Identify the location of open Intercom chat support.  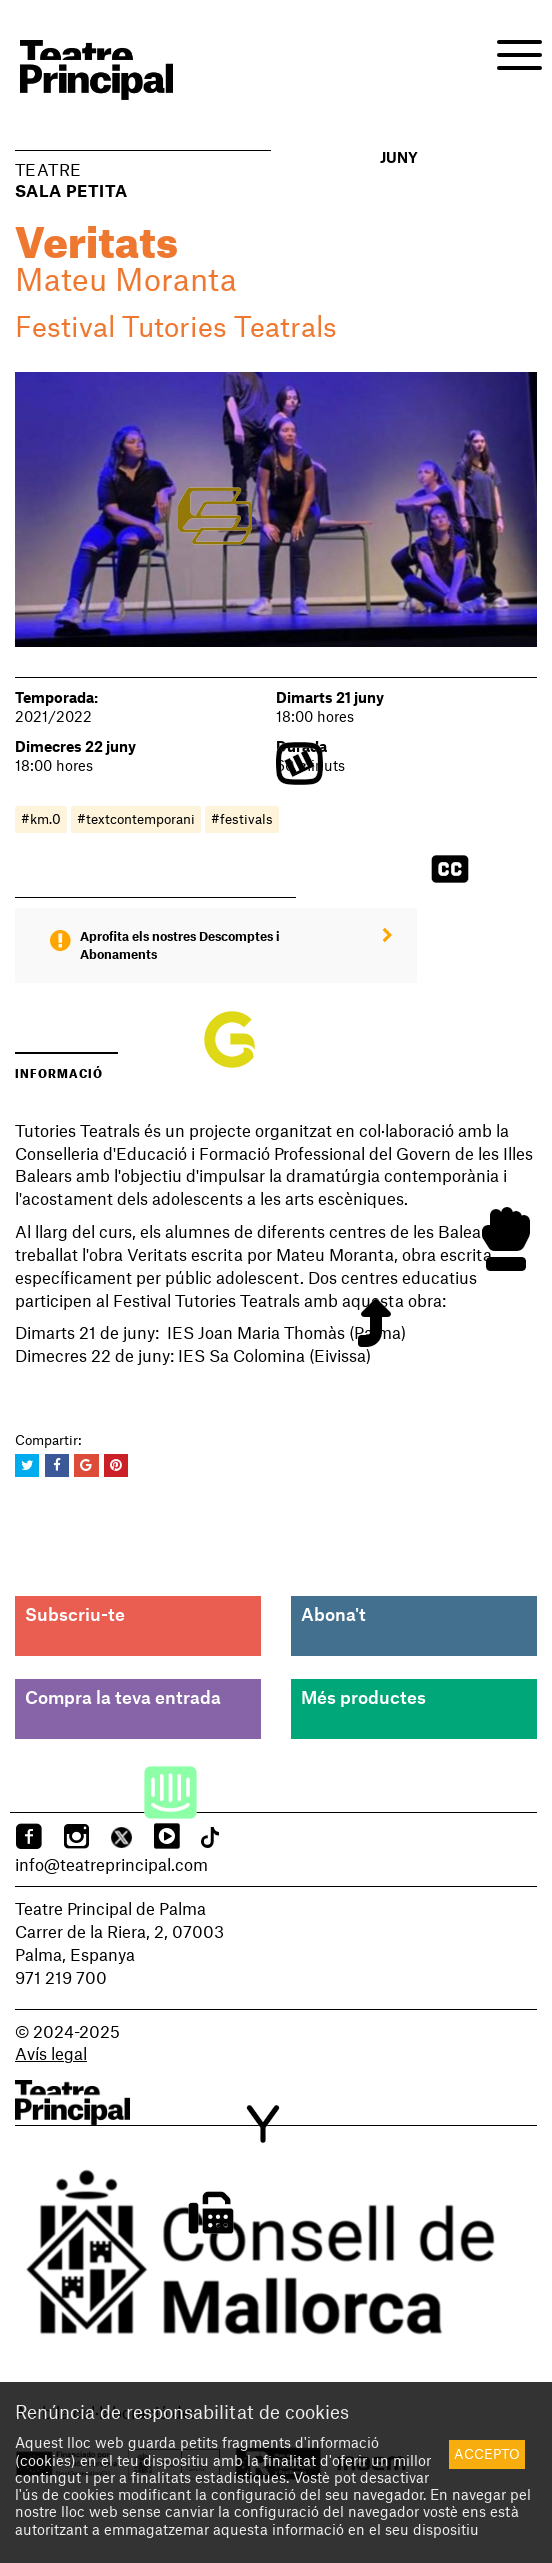
(170, 1792).